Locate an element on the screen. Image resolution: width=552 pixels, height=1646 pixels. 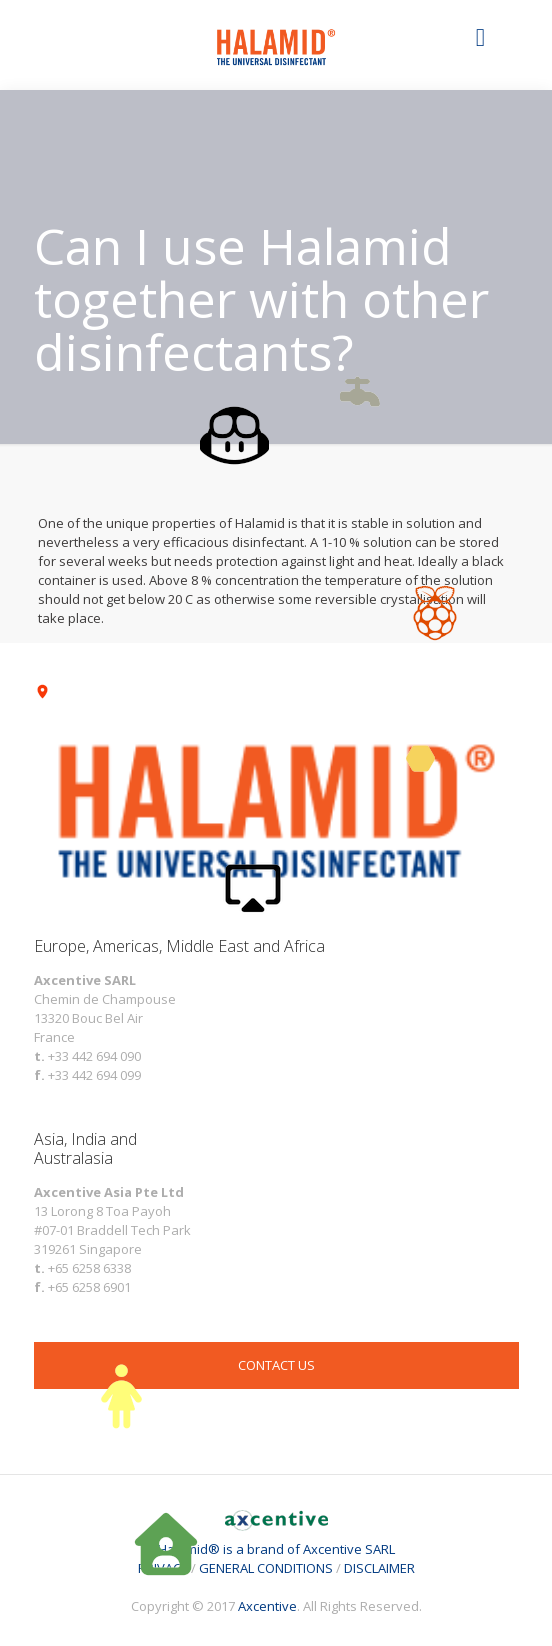
view your home profile is located at coordinates (166, 1544).